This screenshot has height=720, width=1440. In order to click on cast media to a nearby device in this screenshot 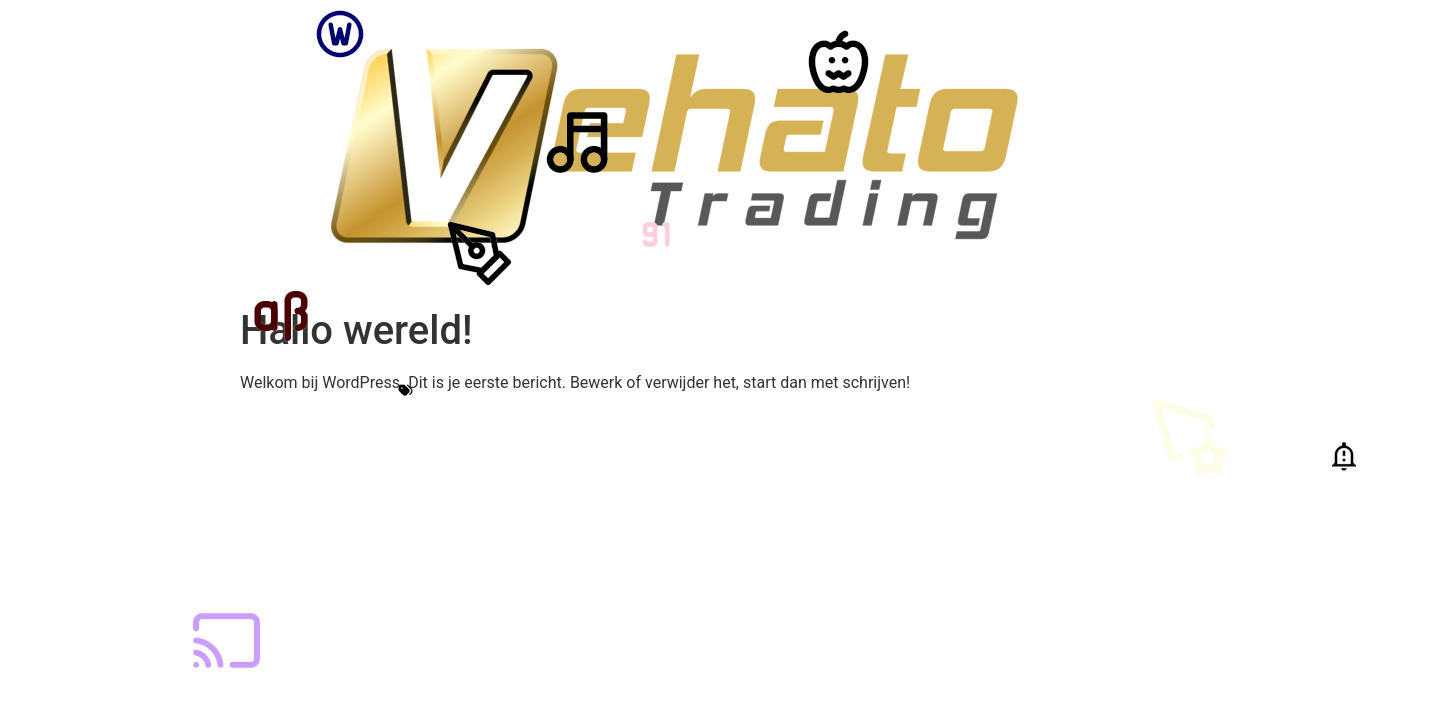, I will do `click(226, 640)`.